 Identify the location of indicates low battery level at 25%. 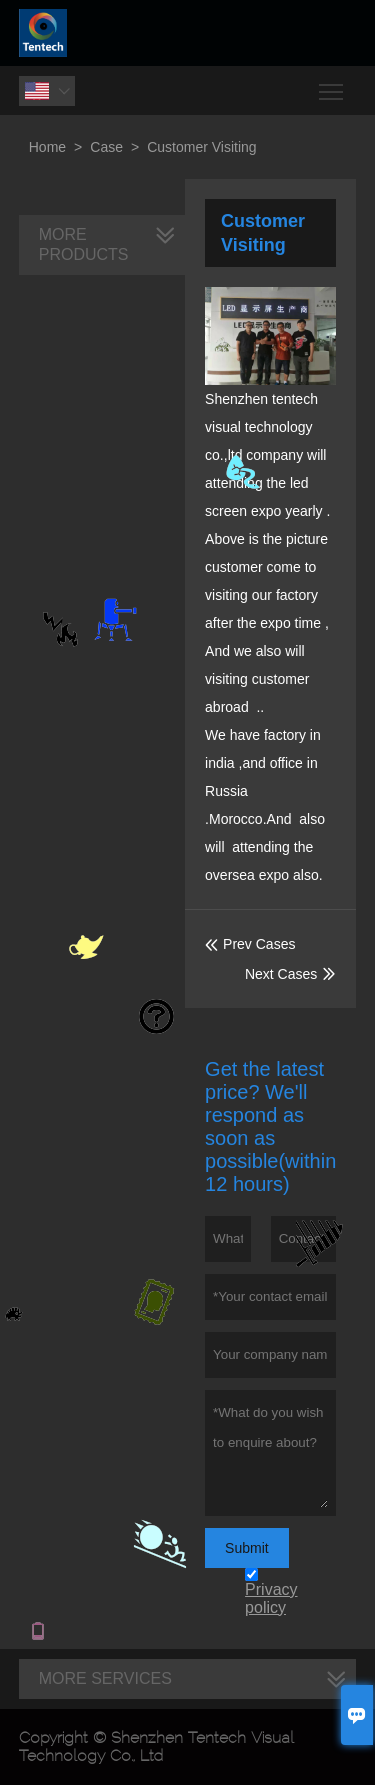
(38, 1631).